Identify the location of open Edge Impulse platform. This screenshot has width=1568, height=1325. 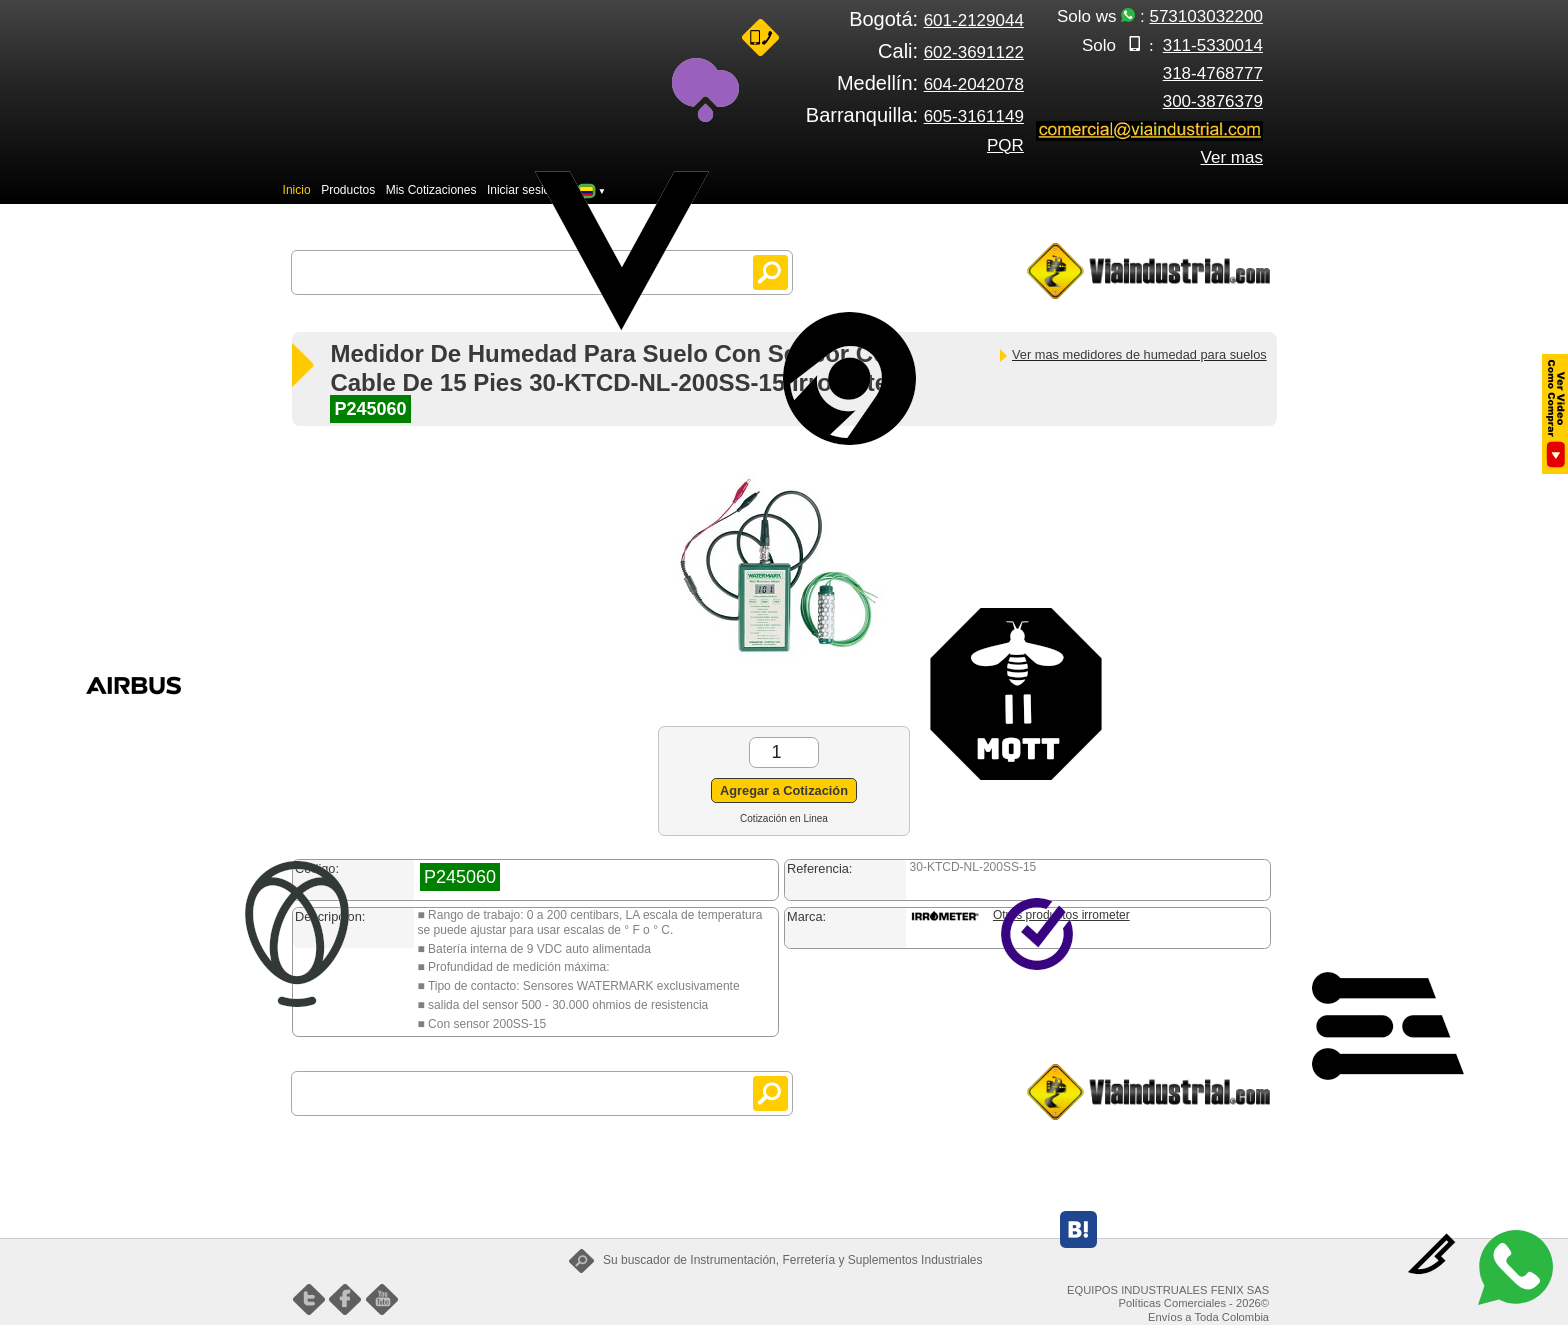
(1388, 1026).